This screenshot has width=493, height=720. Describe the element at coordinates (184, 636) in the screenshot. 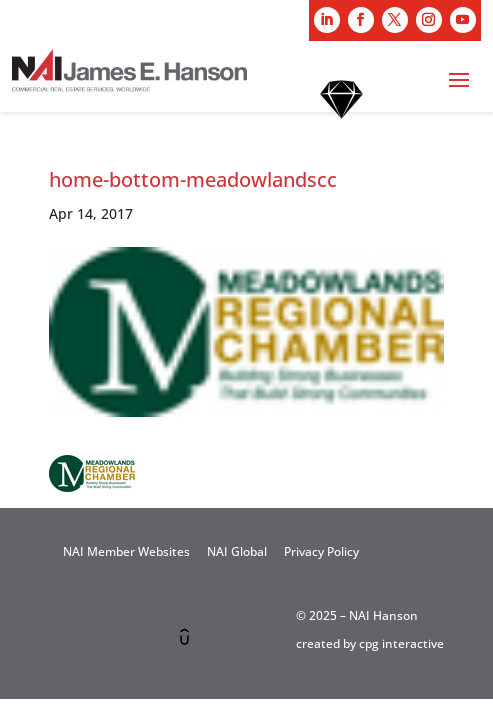

I see `open the udemy app` at that location.